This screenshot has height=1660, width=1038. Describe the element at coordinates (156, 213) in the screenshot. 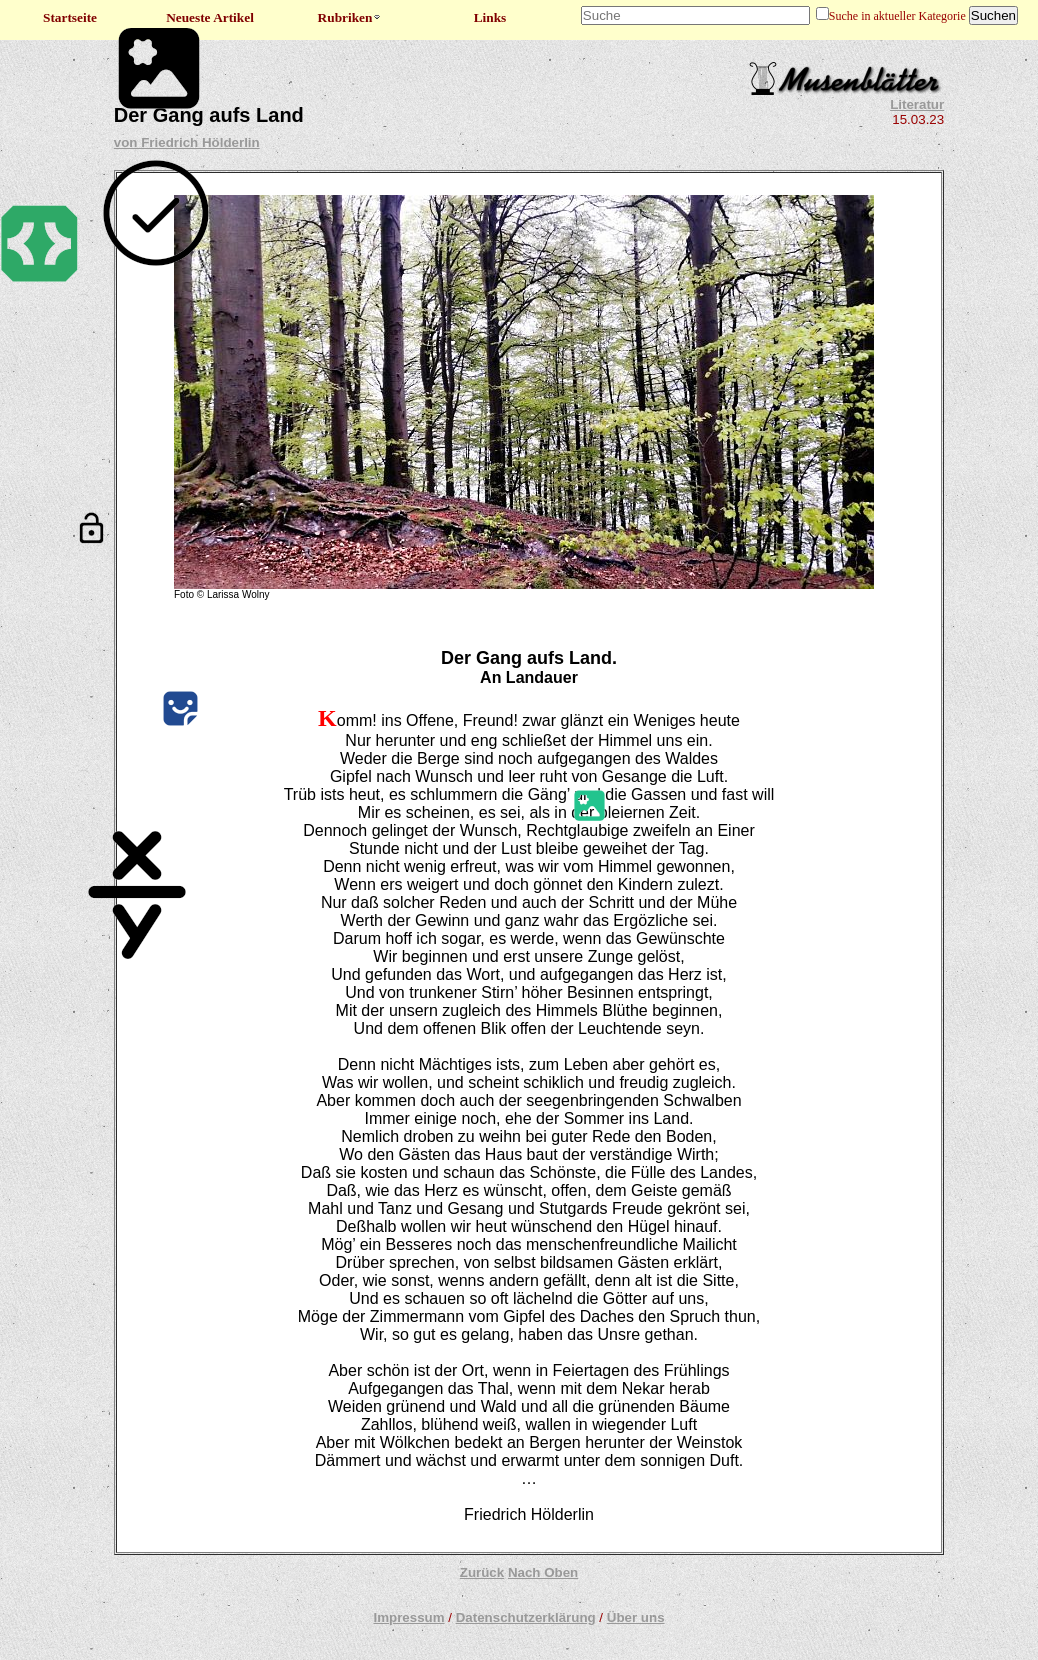

I see `indicates task or action completed successfully` at that location.